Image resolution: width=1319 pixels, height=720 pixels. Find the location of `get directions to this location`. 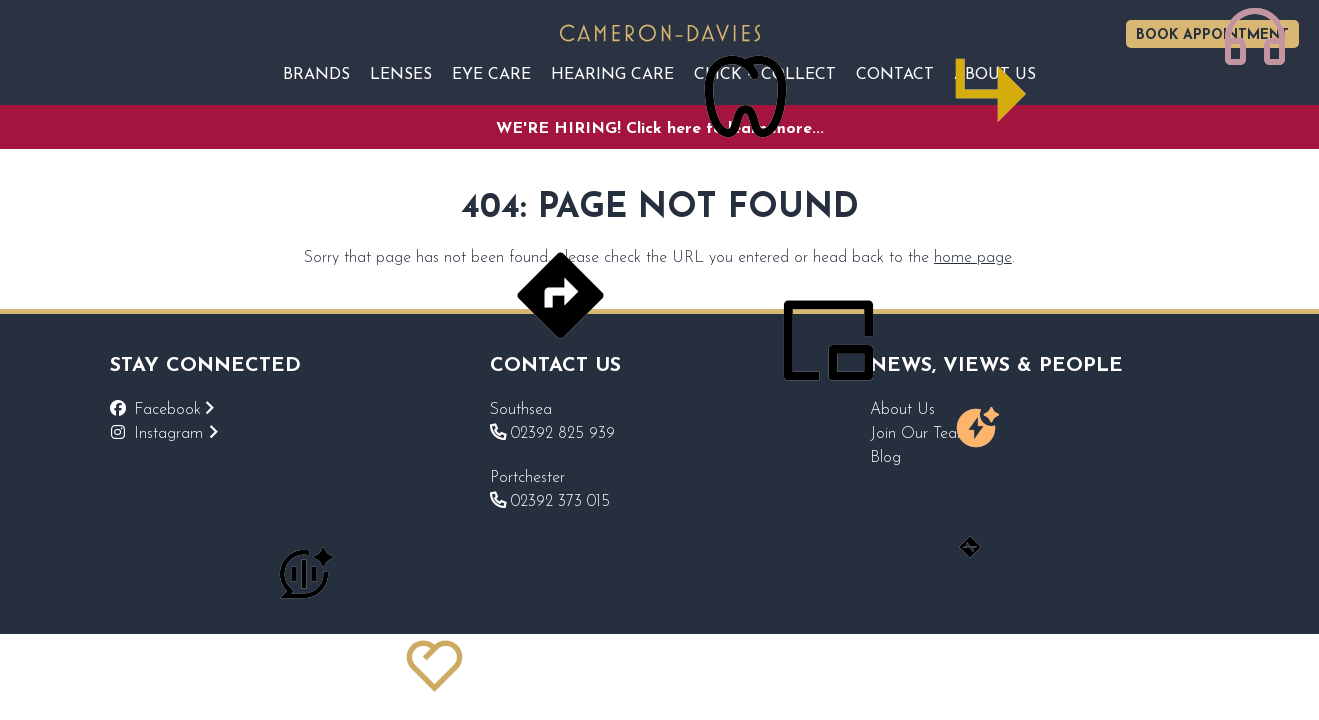

get directions to this location is located at coordinates (560, 295).